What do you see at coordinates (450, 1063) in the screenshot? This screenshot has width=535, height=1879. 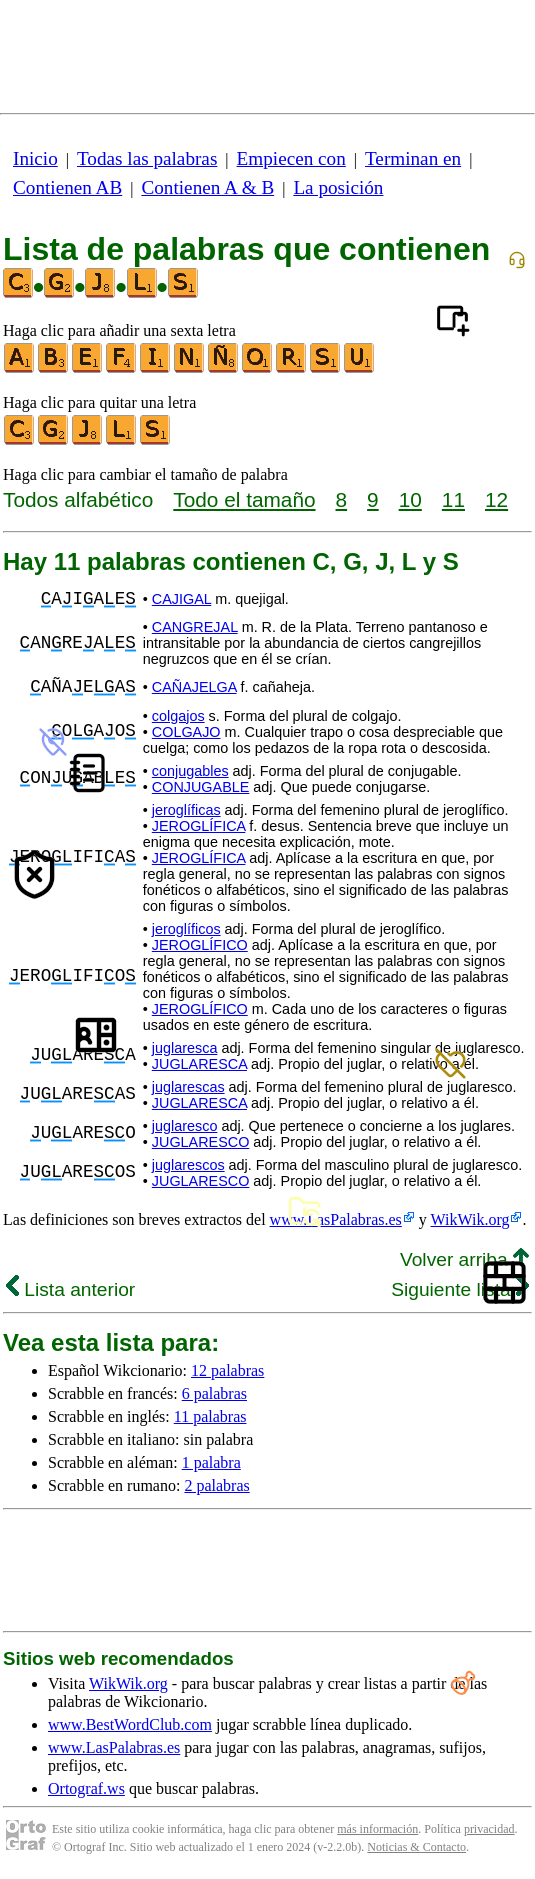 I see `remove from favorites` at bounding box center [450, 1063].